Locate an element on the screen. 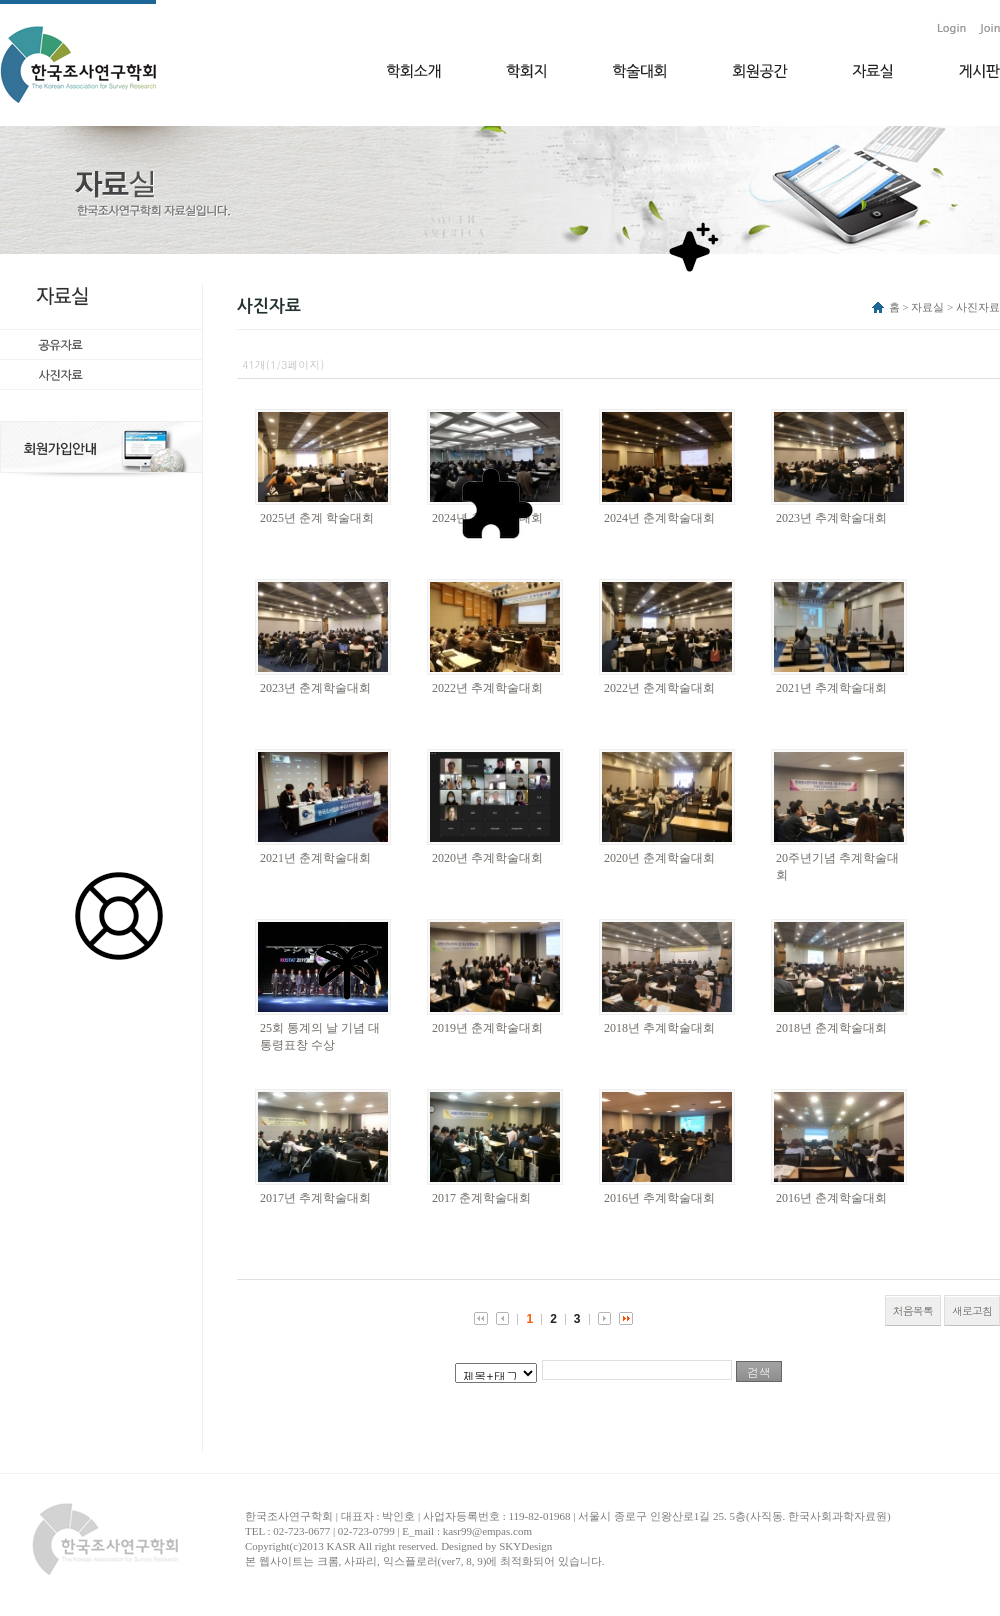  indicates AI-generated or enhanced content is located at coordinates (693, 248).